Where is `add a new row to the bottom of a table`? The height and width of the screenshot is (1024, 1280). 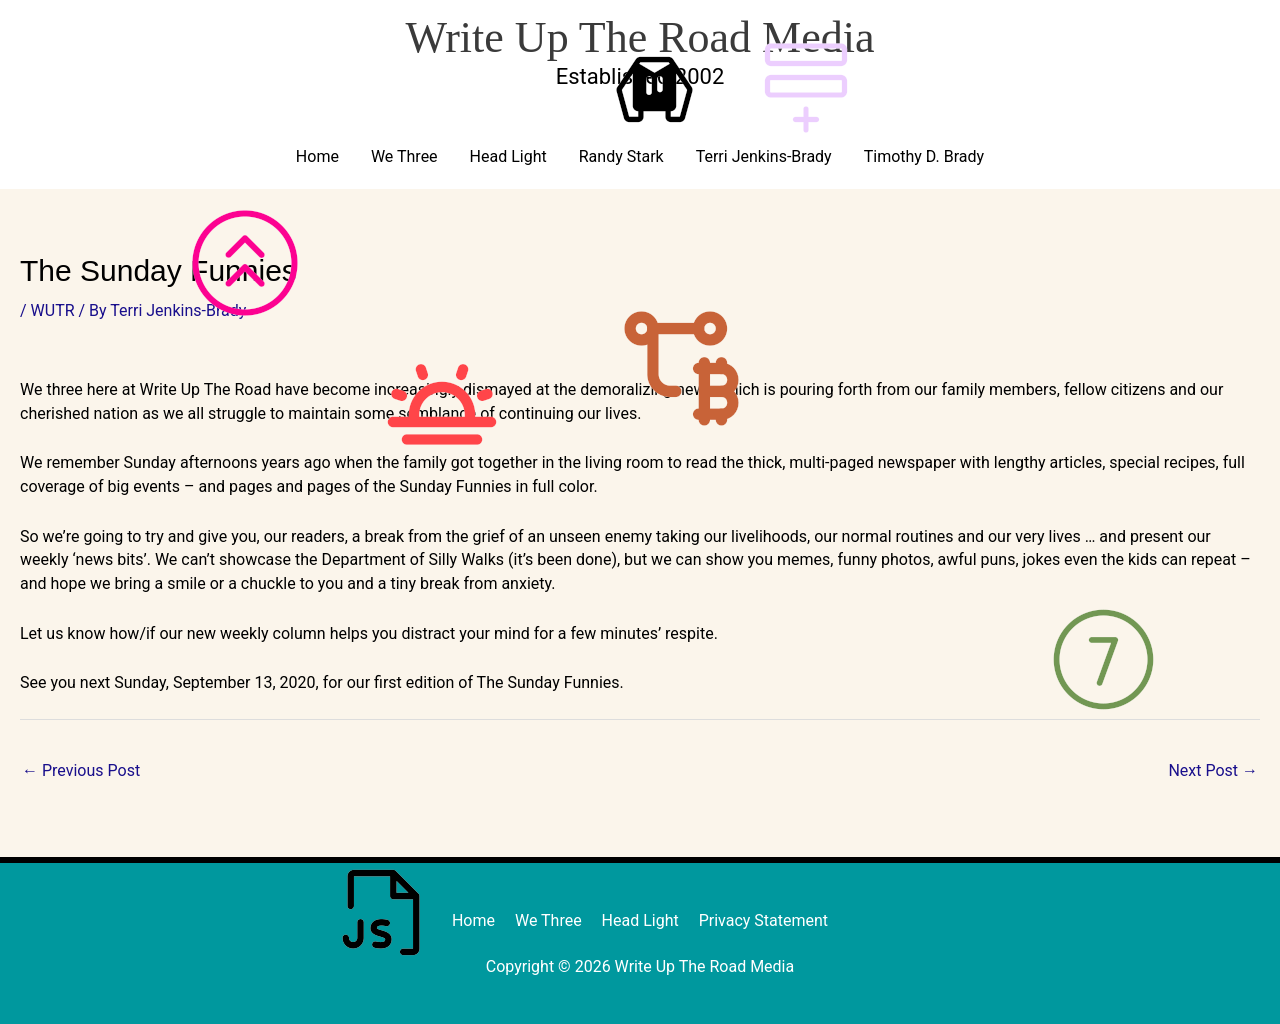
add a new row to the bottom of a table is located at coordinates (806, 81).